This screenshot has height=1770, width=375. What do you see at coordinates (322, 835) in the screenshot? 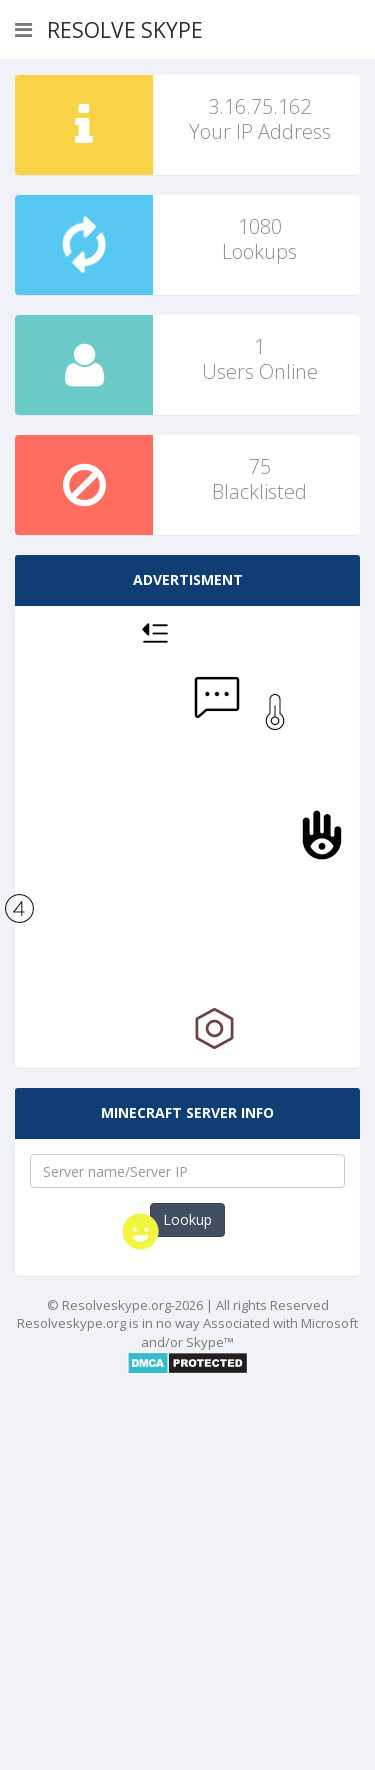
I see `access hand tracking or gesture recognition settings` at bounding box center [322, 835].